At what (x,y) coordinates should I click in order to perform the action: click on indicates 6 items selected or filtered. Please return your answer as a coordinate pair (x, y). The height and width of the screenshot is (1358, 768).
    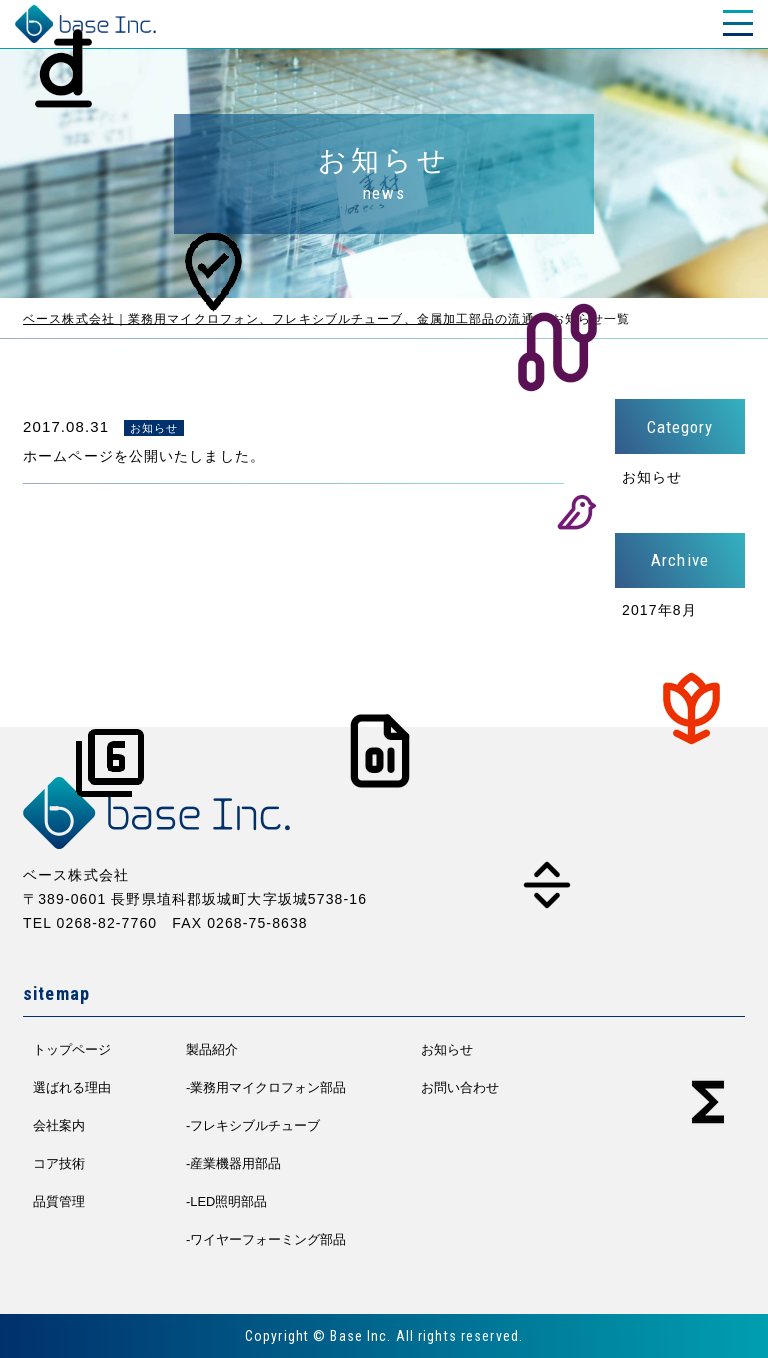
    Looking at the image, I should click on (110, 763).